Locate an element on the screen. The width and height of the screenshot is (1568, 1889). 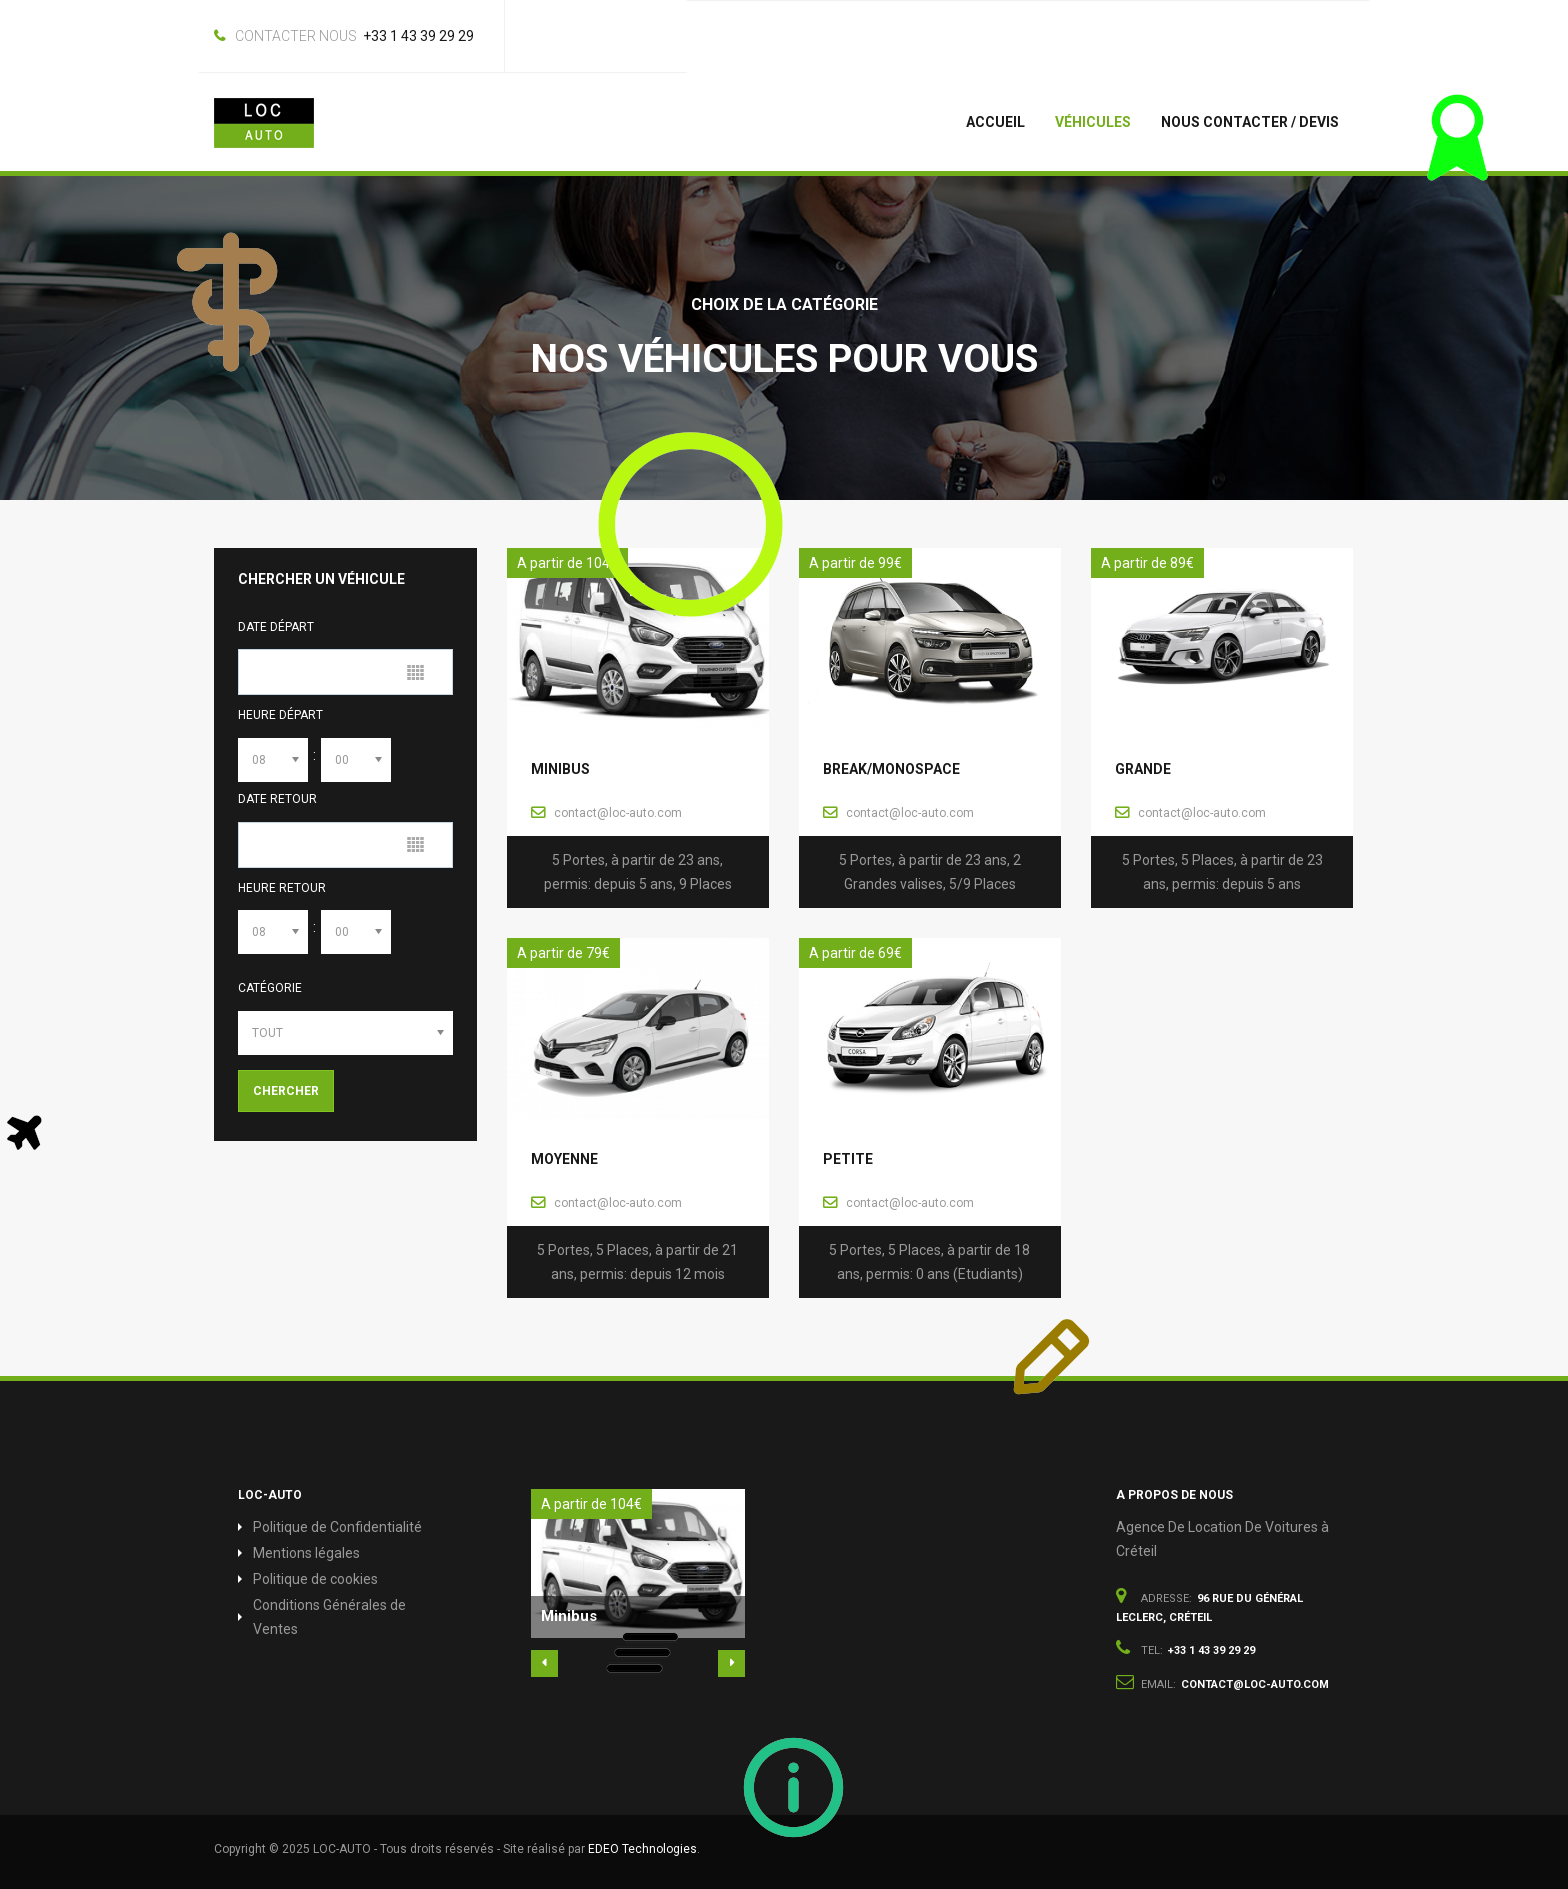
access medical or healthcare services is located at coordinates (231, 302).